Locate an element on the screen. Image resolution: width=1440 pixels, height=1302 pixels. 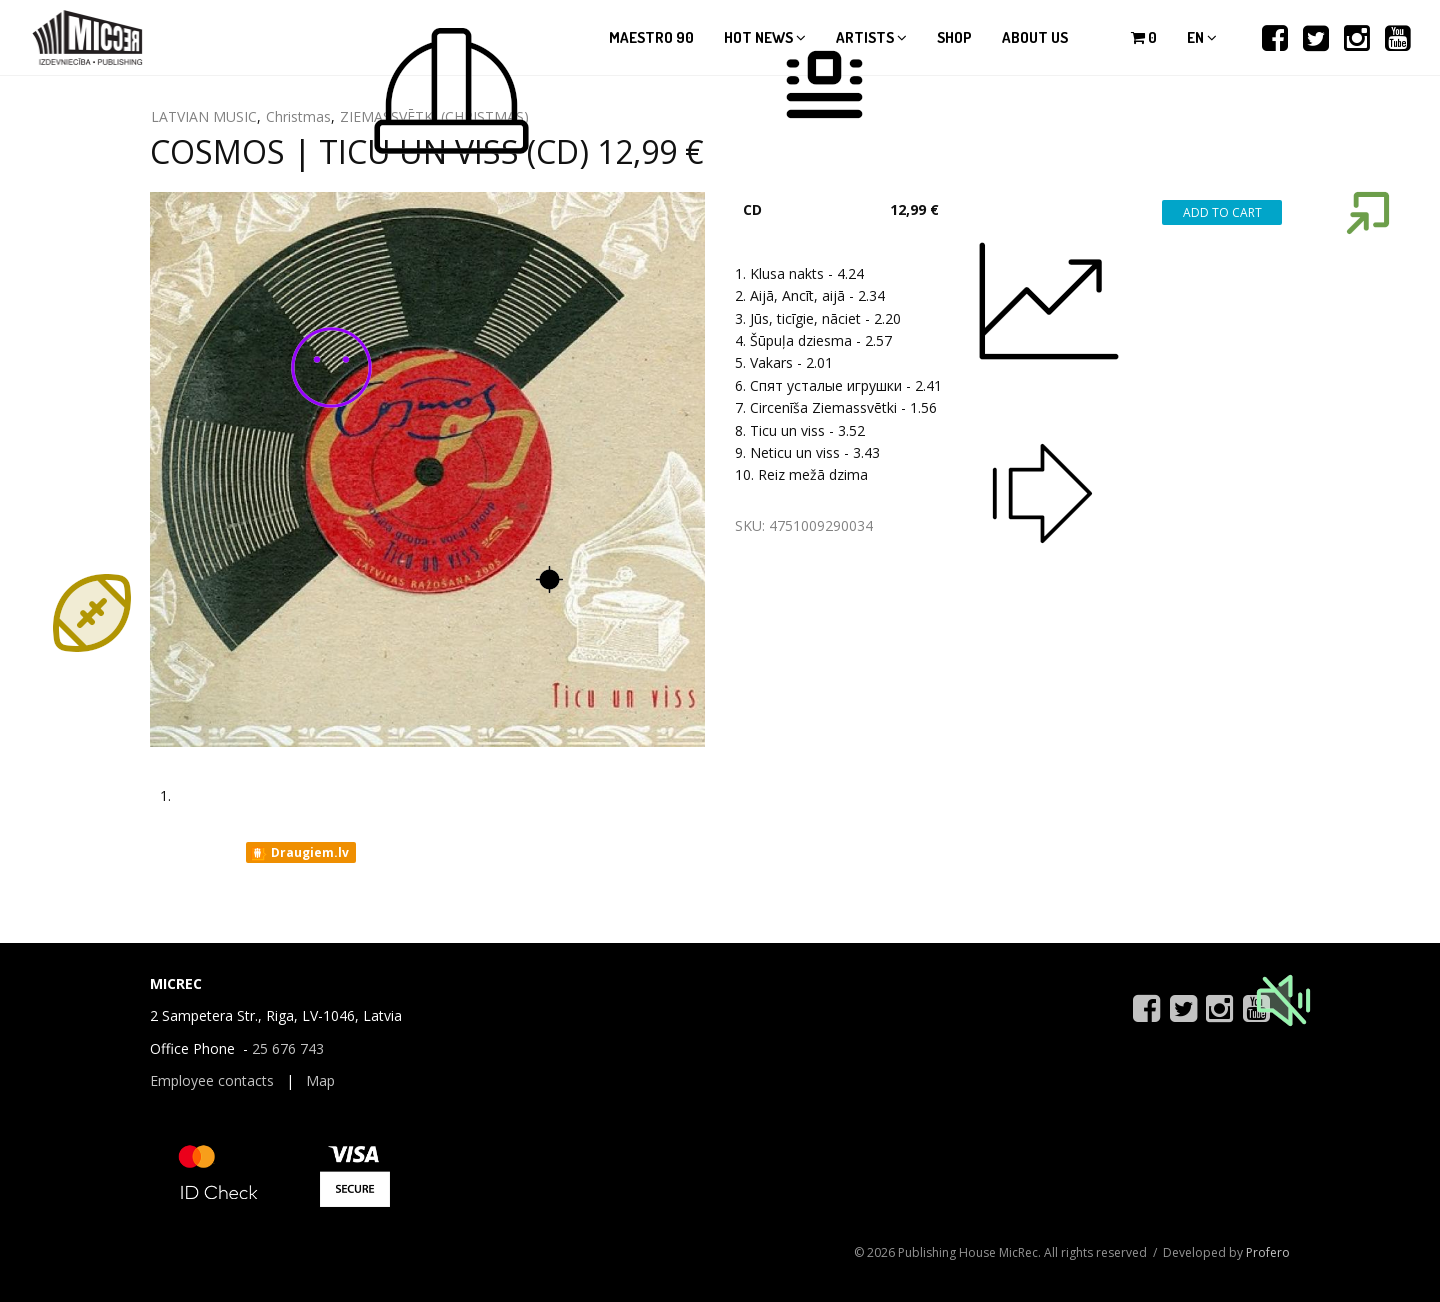
mute audio or sound is located at coordinates (1282, 1000).